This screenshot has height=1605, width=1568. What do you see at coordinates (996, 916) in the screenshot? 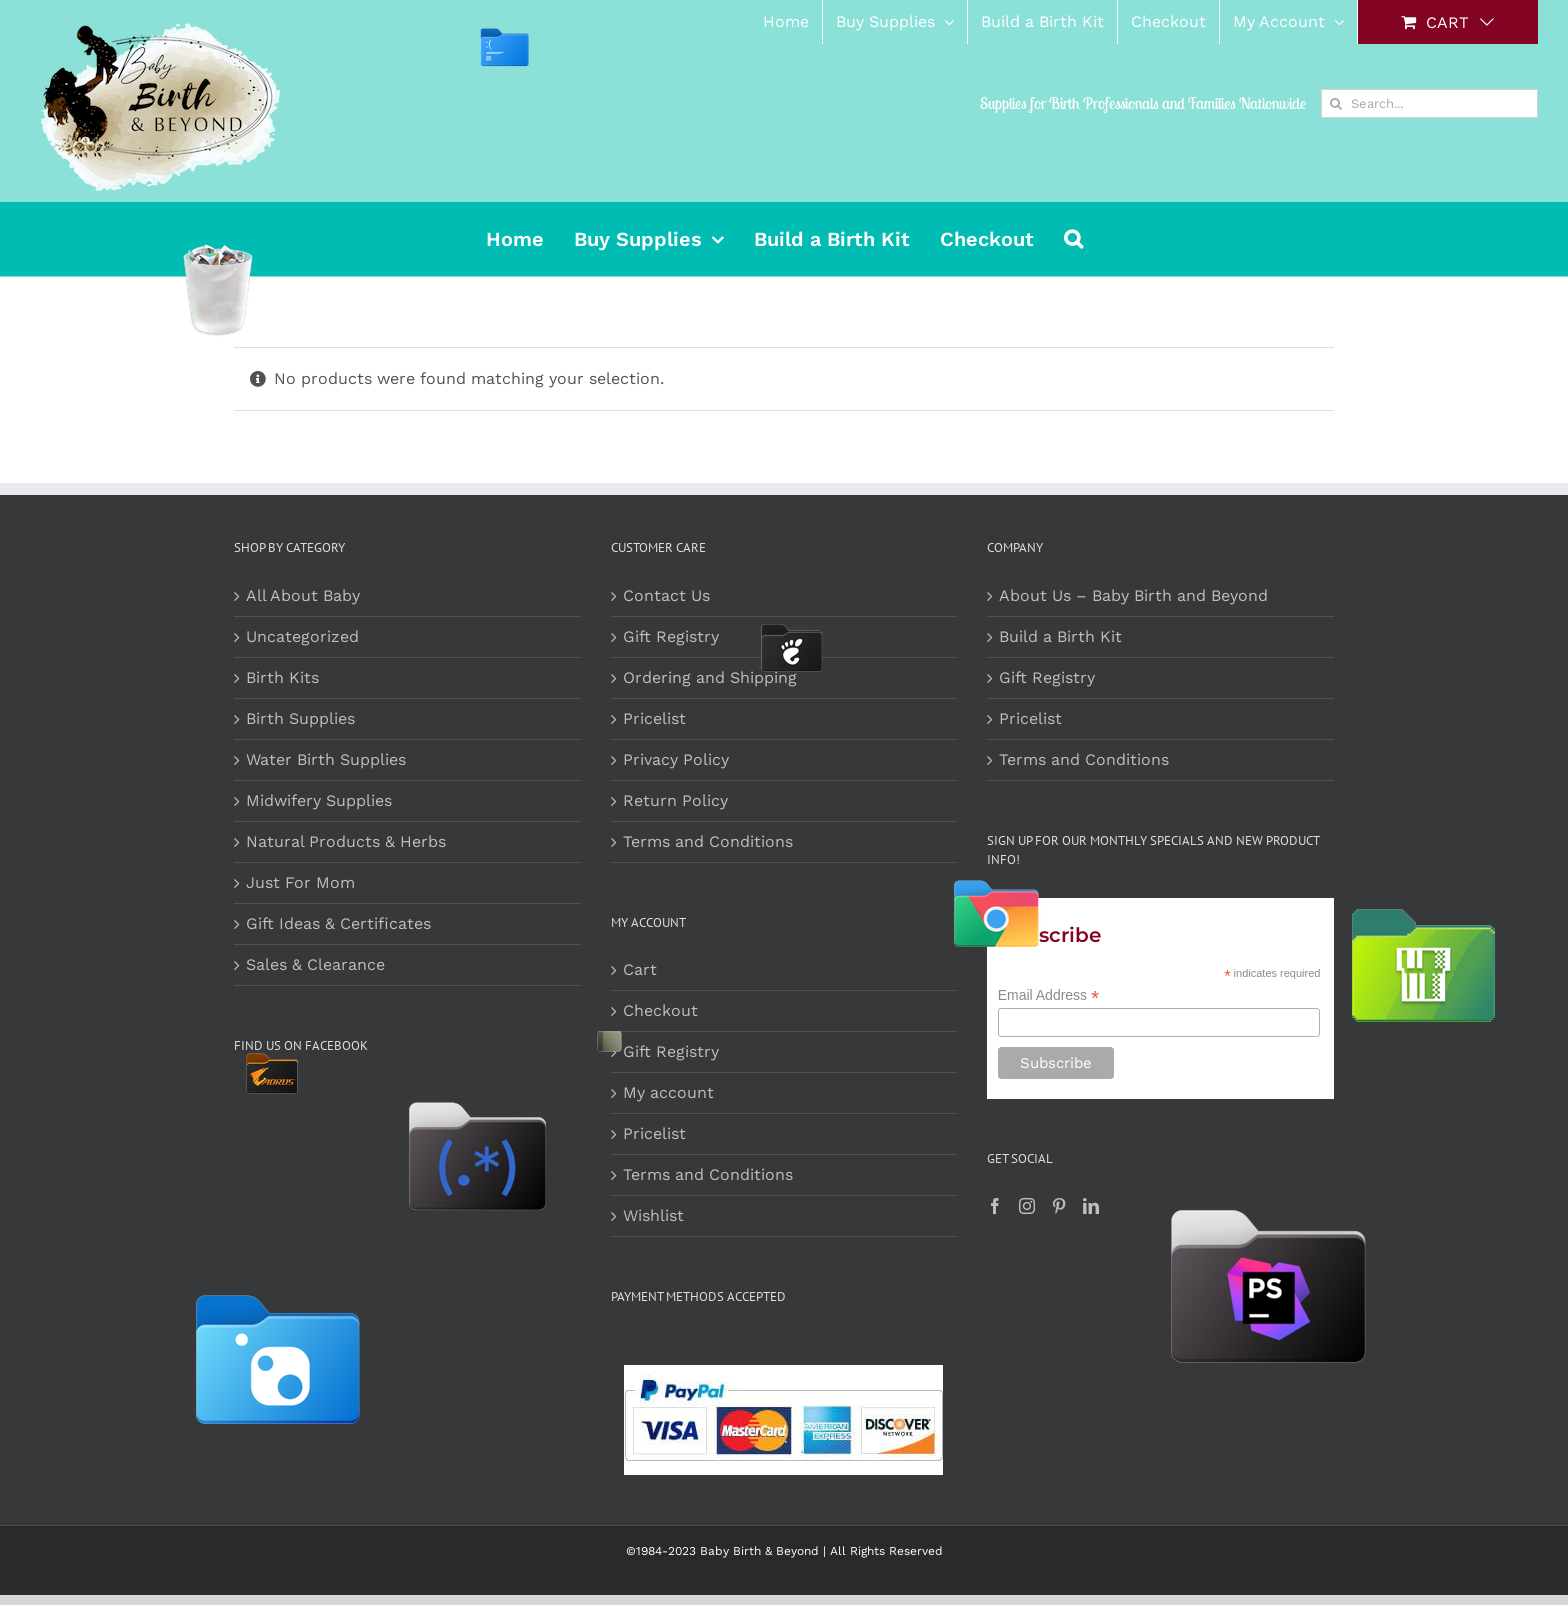
I see `open folder containing google chrome files` at bounding box center [996, 916].